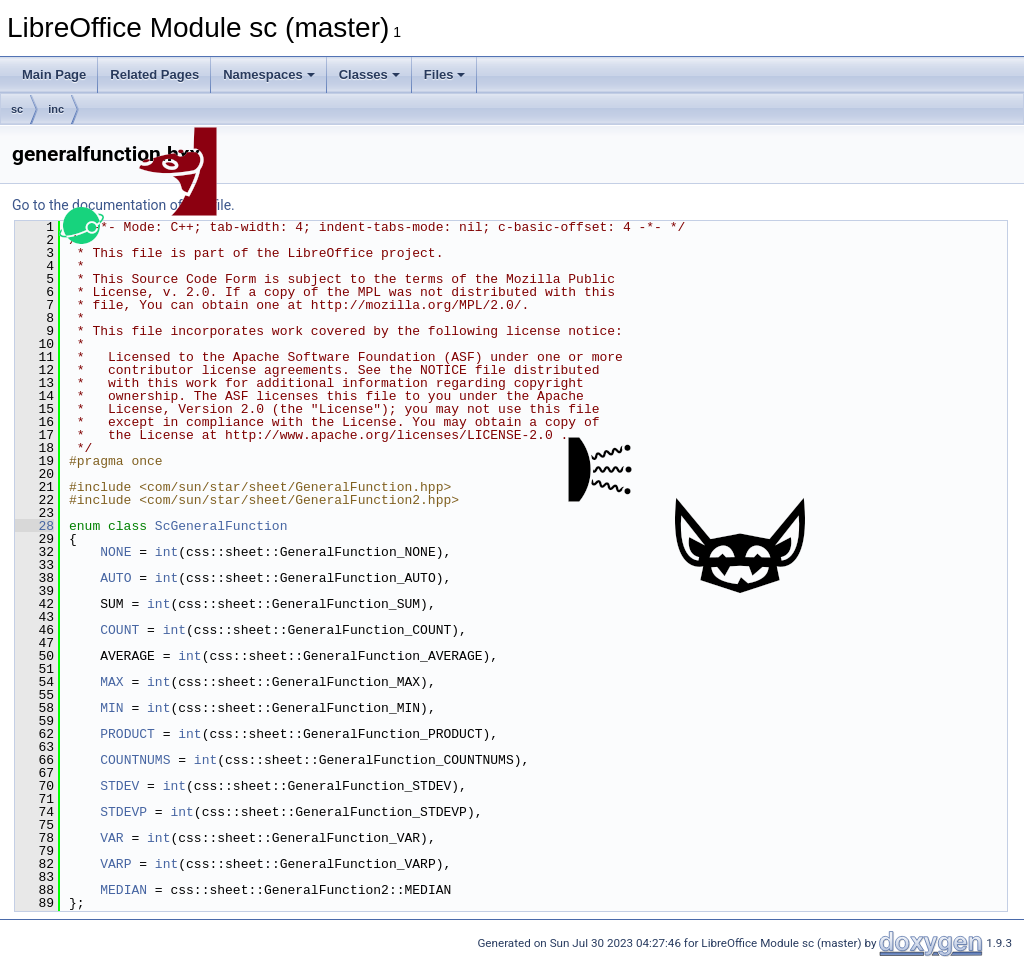 The image size is (1024, 959). Describe the element at coordinates (81, 225) in the screenshot. I see `view orbital mechanics or space simulation settings` at that location.